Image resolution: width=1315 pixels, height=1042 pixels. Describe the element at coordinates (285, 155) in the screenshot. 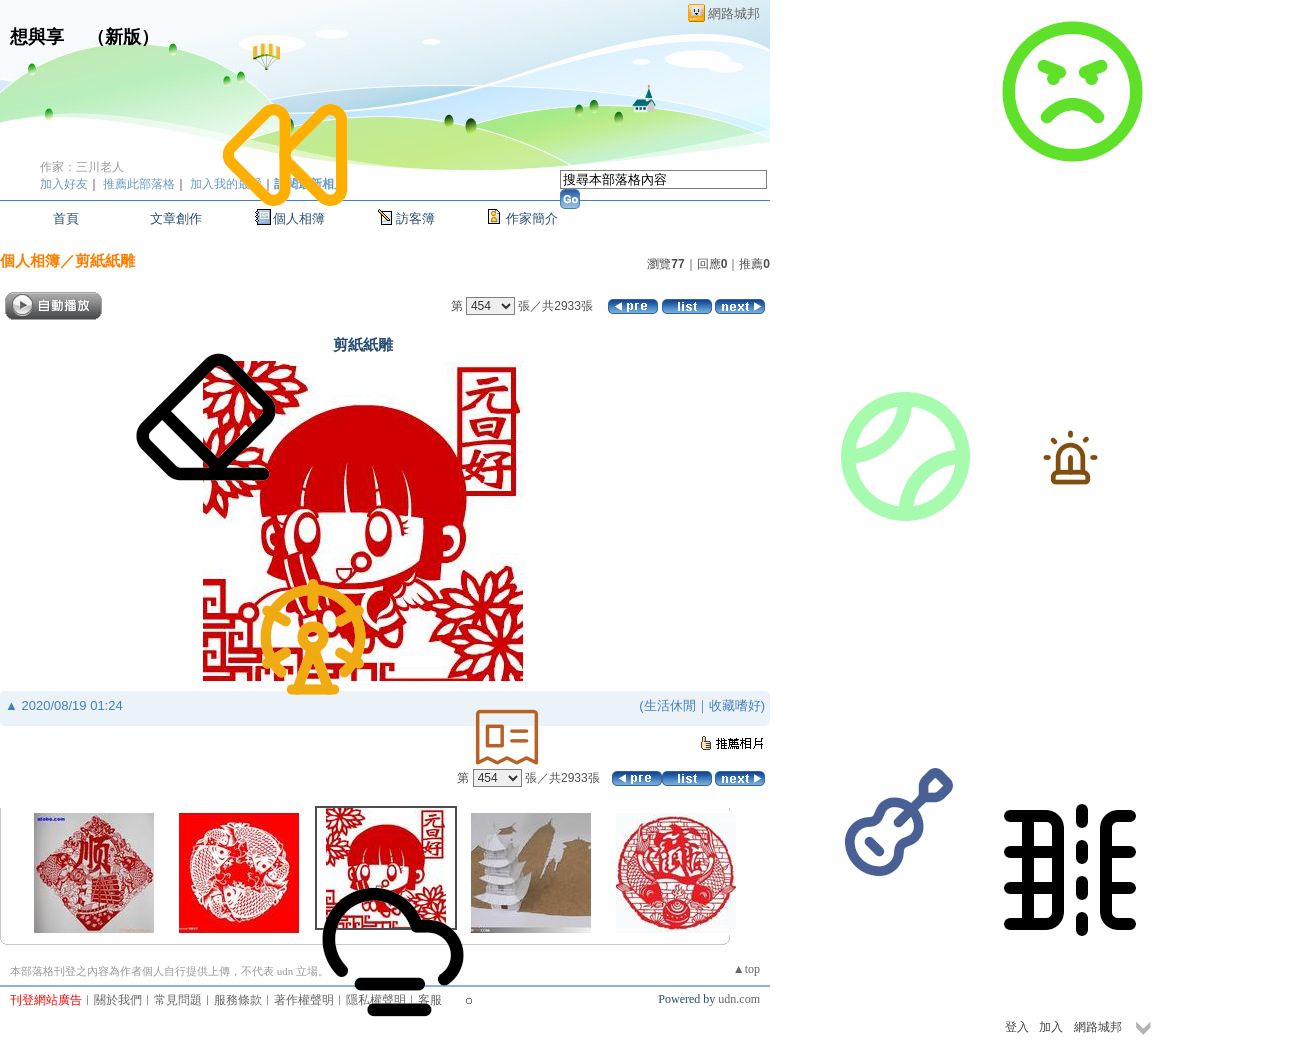

I see `rewind or skip backward in media playback` at that location.